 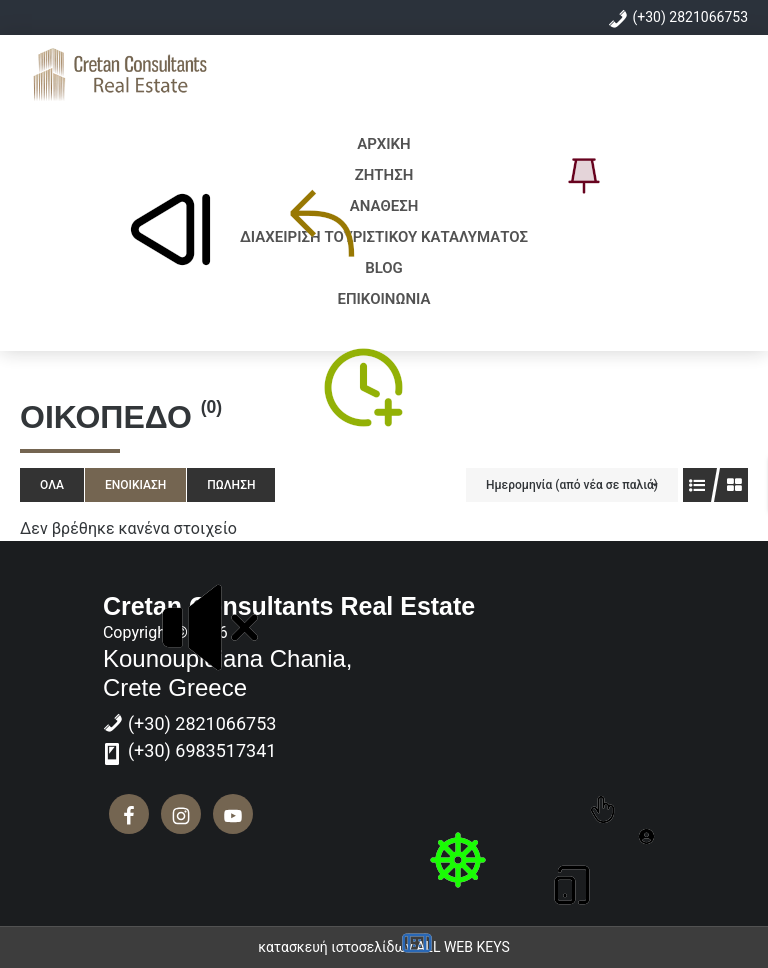 I want to click on tap or click to interact with an element, so click(x=602, y=809).